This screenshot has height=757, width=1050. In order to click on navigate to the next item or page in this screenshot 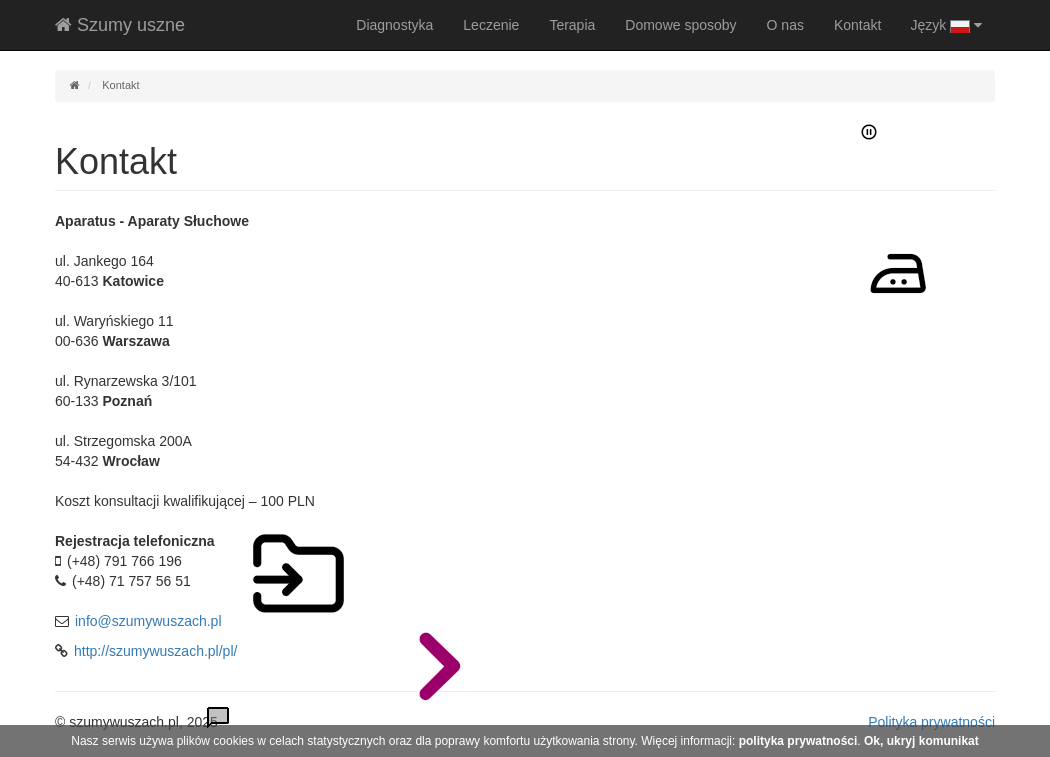, I will do `click(436, 666)`.